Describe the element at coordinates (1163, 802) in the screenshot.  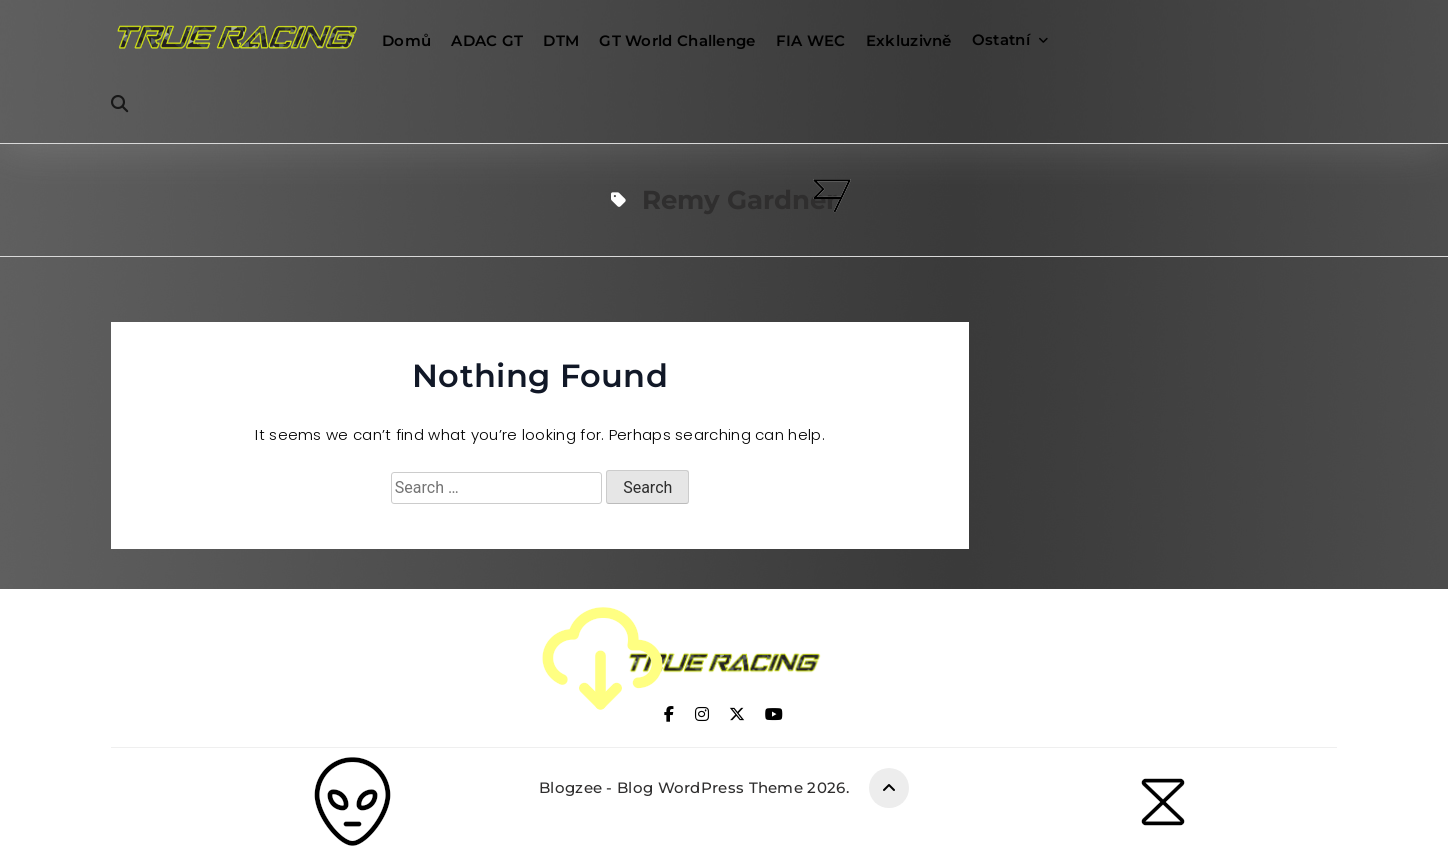
I see `indicates loading or processing in progress` at that location.